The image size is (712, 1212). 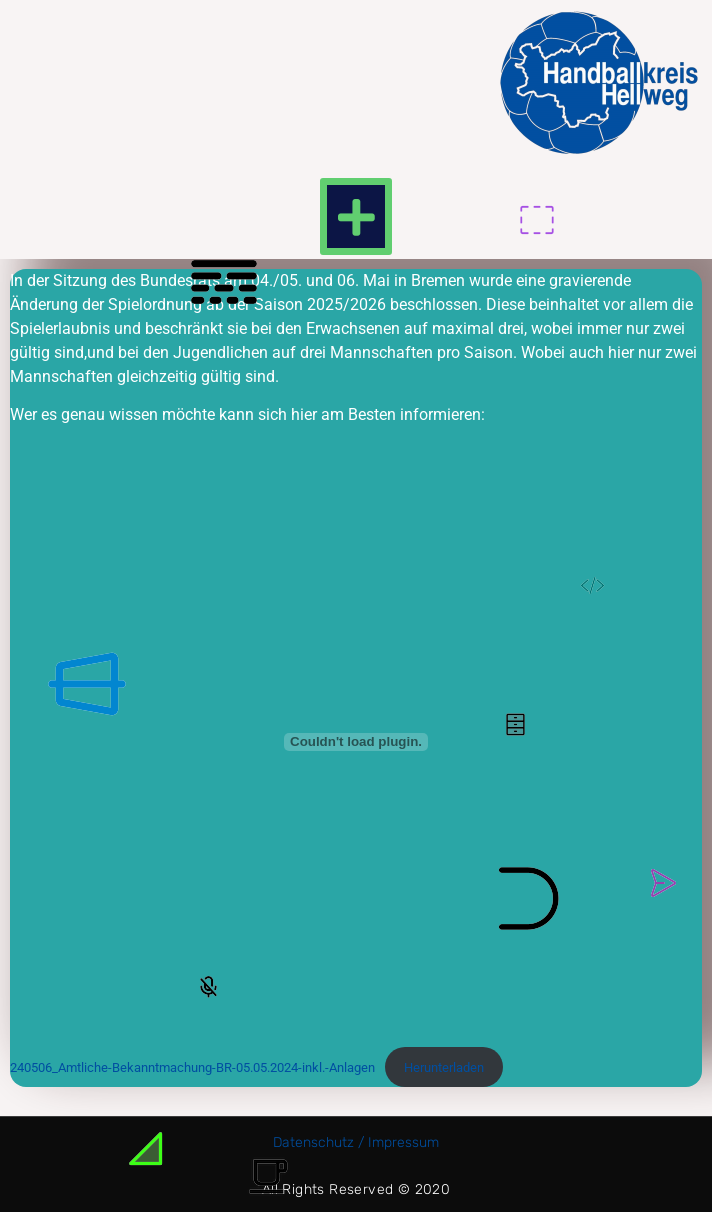 I want to click on select or define a region, so click(x=537, y=220).